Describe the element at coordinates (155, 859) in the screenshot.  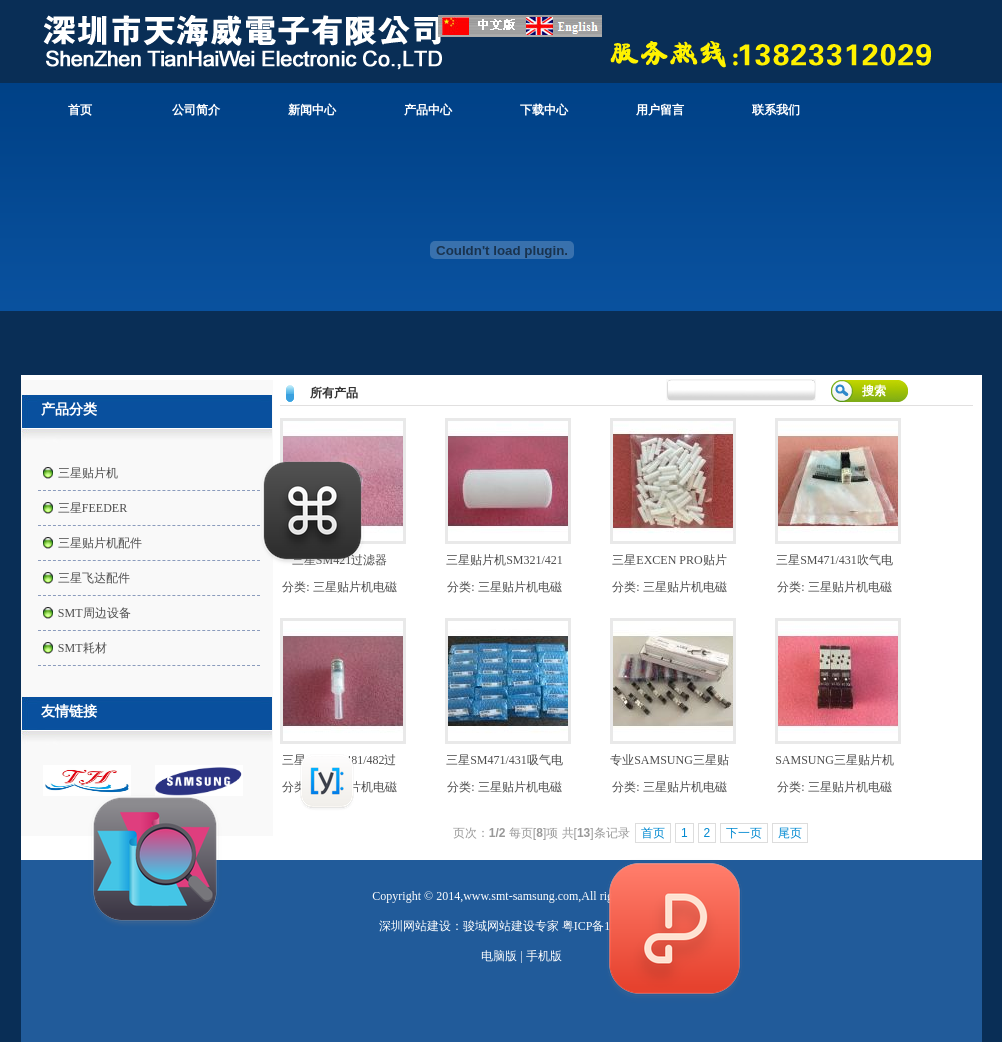
I see `open aurea color palette or design tool app` at that location.